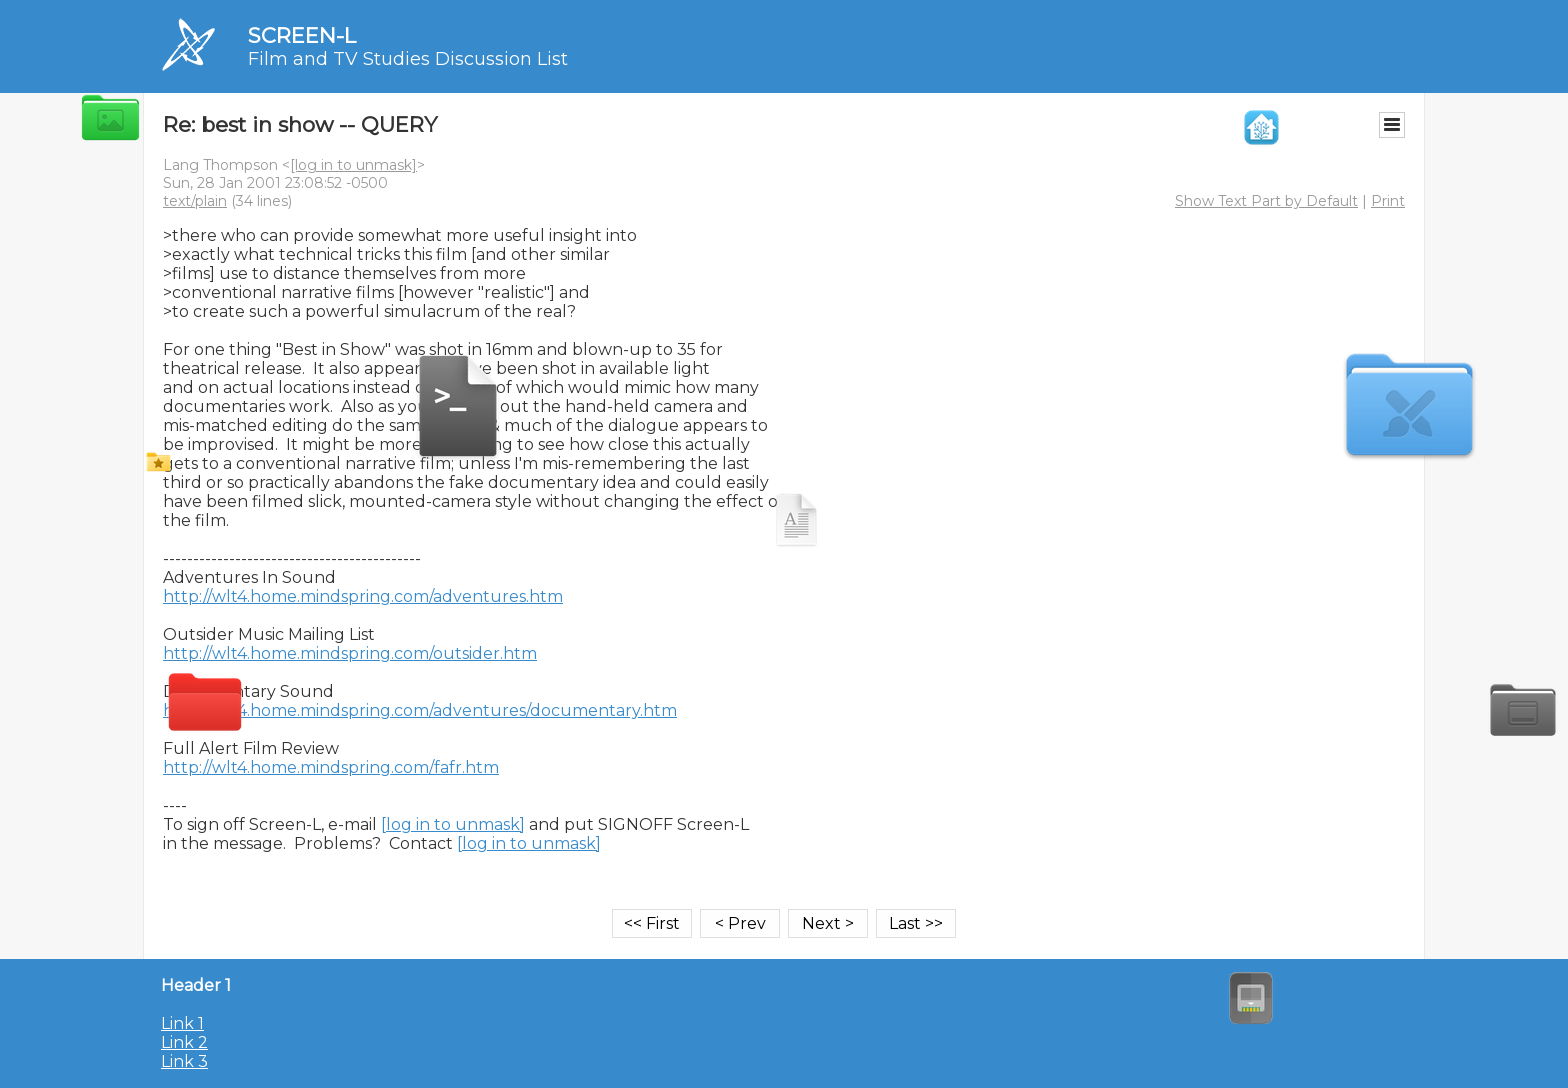 Image resolution: width=1568 pixels, height=1088 pixels. I want to click on open folder containing files, so click(205, 702).